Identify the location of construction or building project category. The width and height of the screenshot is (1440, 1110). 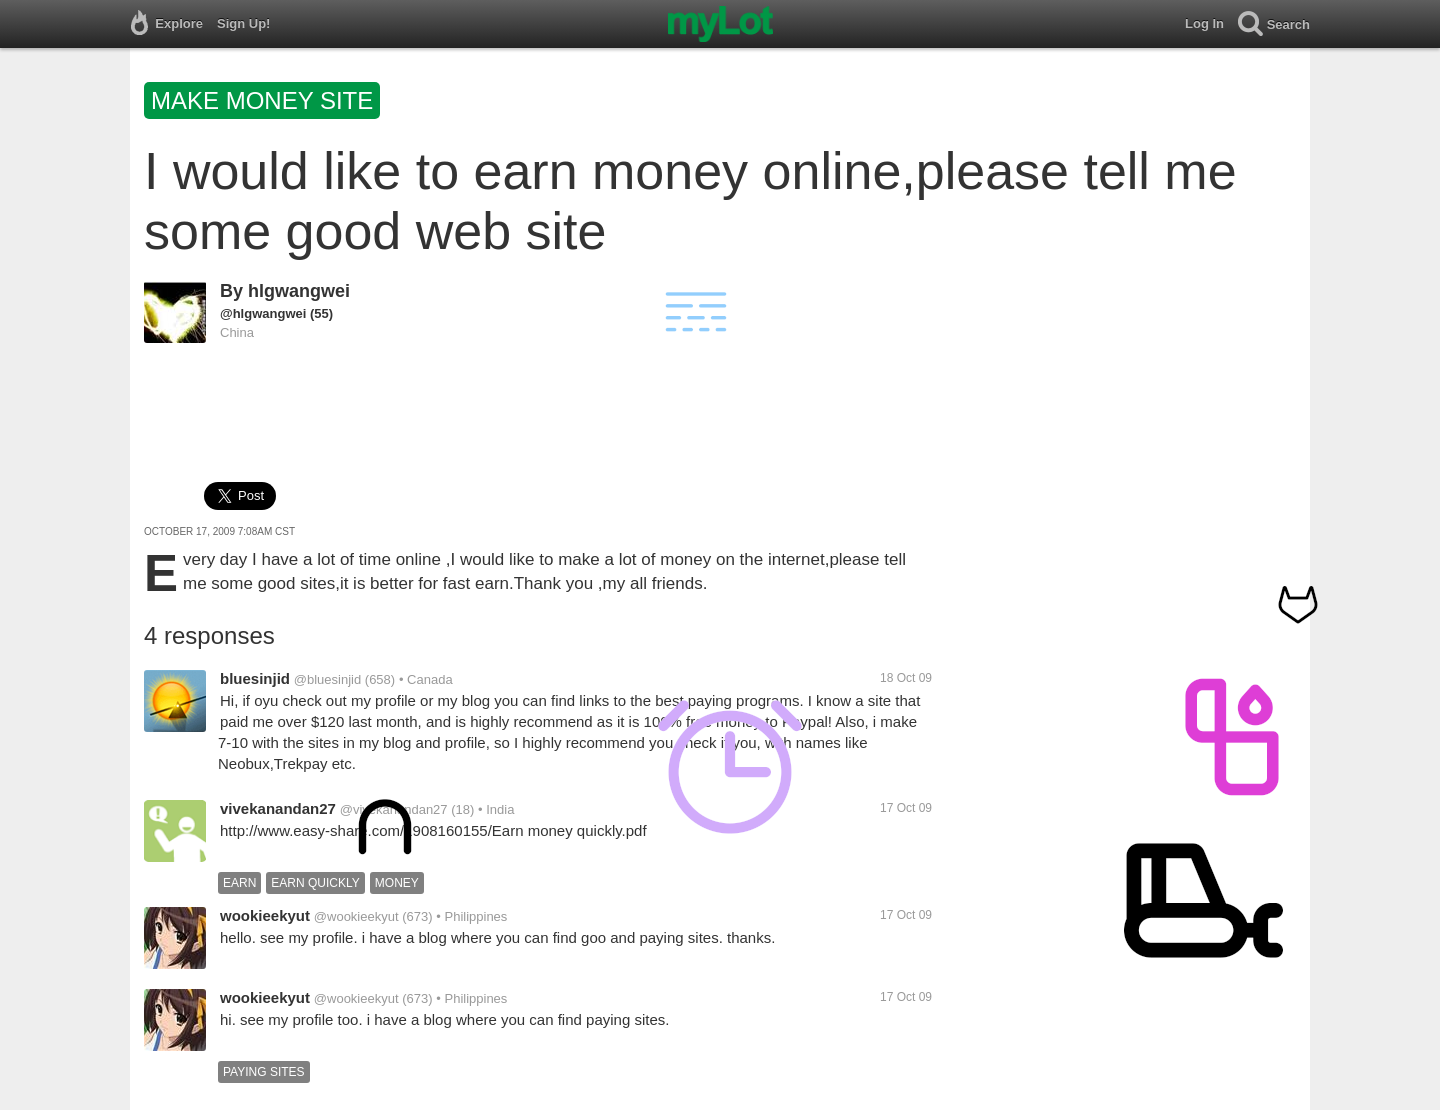
(1203, 900).